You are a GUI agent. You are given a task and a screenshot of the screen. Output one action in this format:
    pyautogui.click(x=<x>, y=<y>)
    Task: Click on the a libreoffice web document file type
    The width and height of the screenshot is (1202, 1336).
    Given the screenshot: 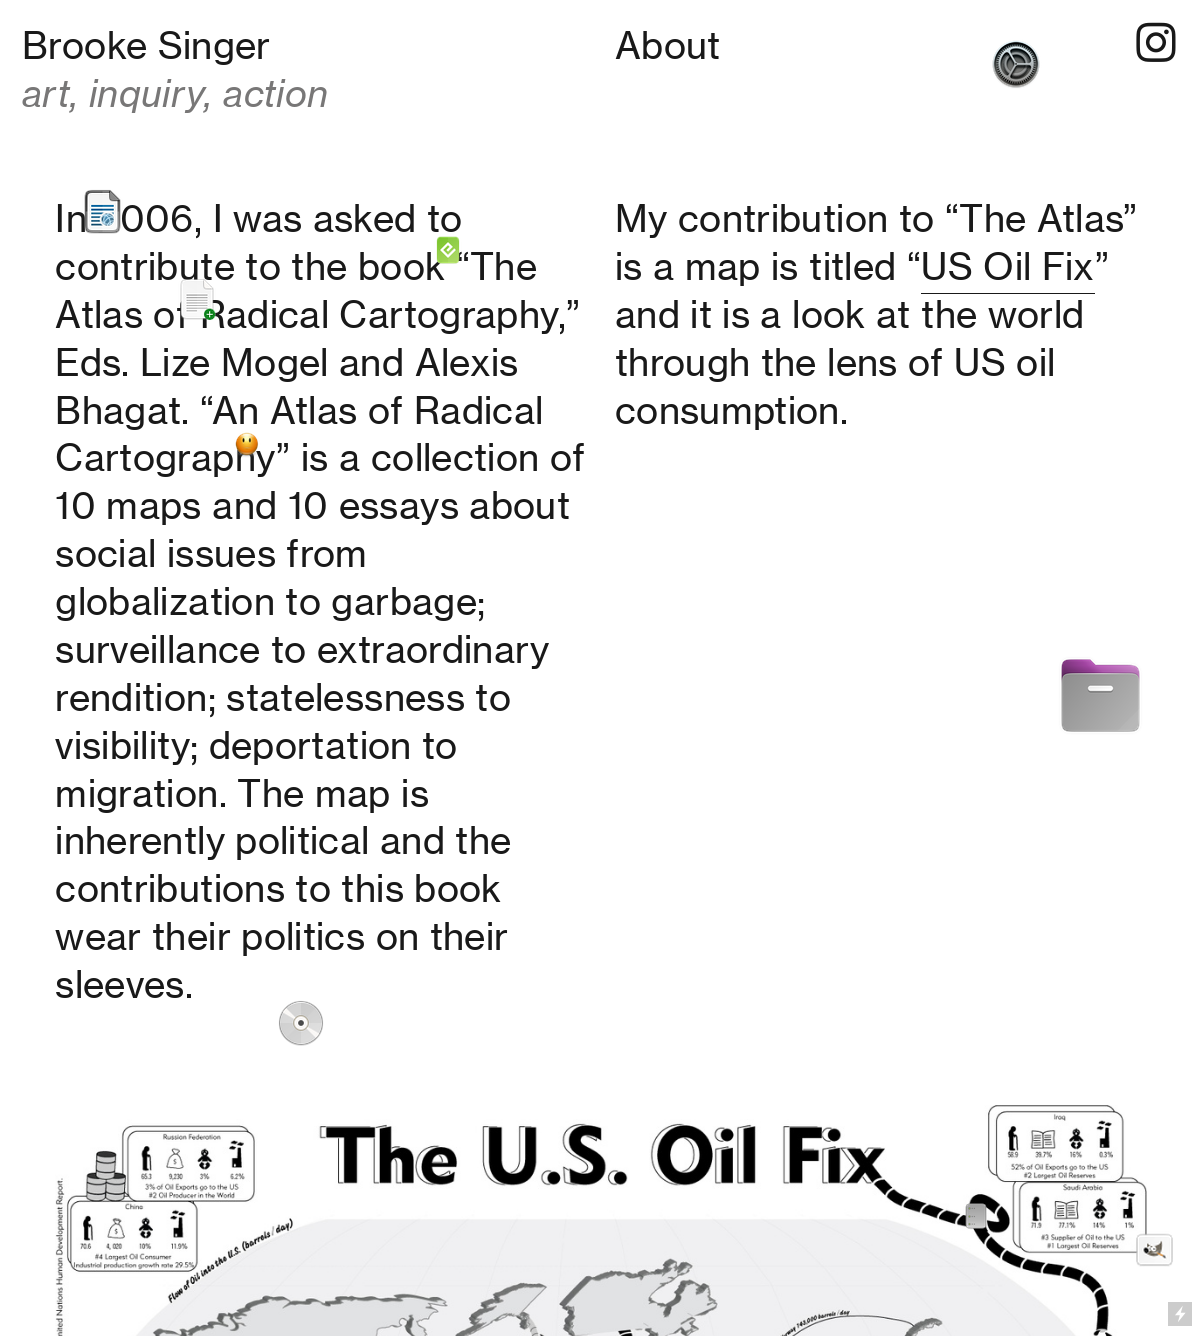 What is the action you would take?
    pyautogui.click(x=102, y=211)
    